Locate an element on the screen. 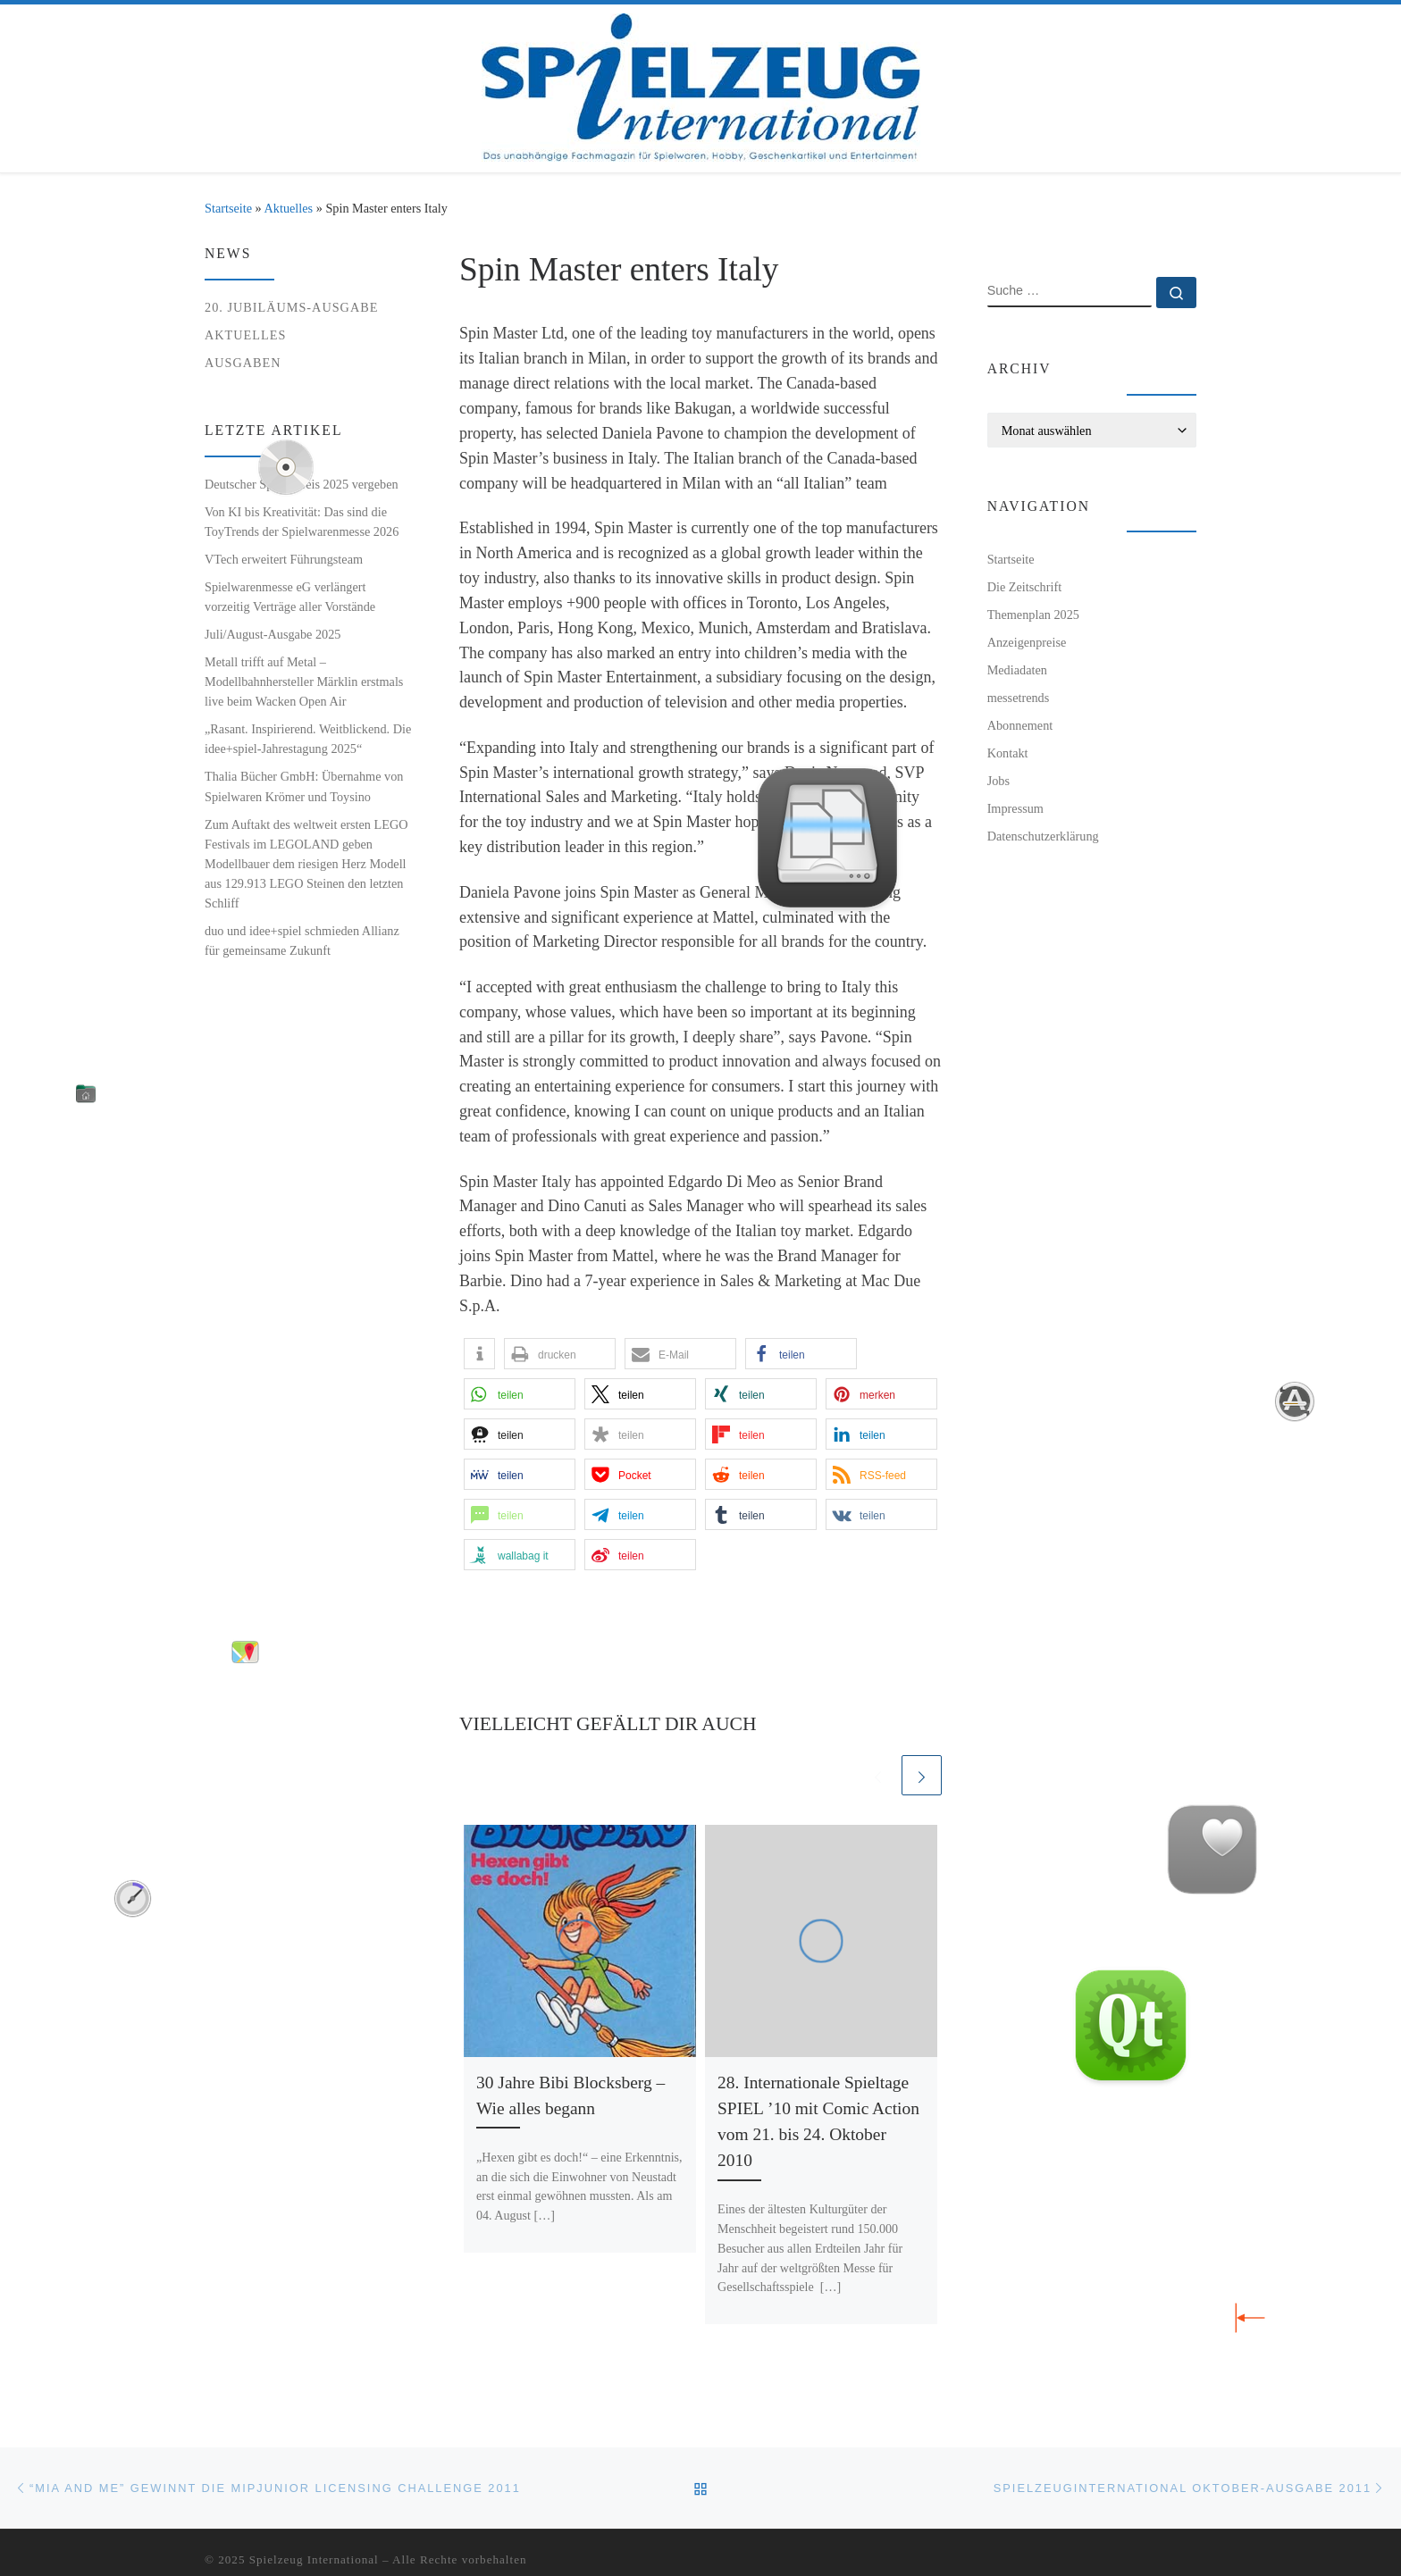  open qt configuration settings is located at coordinates (1130, 2025).